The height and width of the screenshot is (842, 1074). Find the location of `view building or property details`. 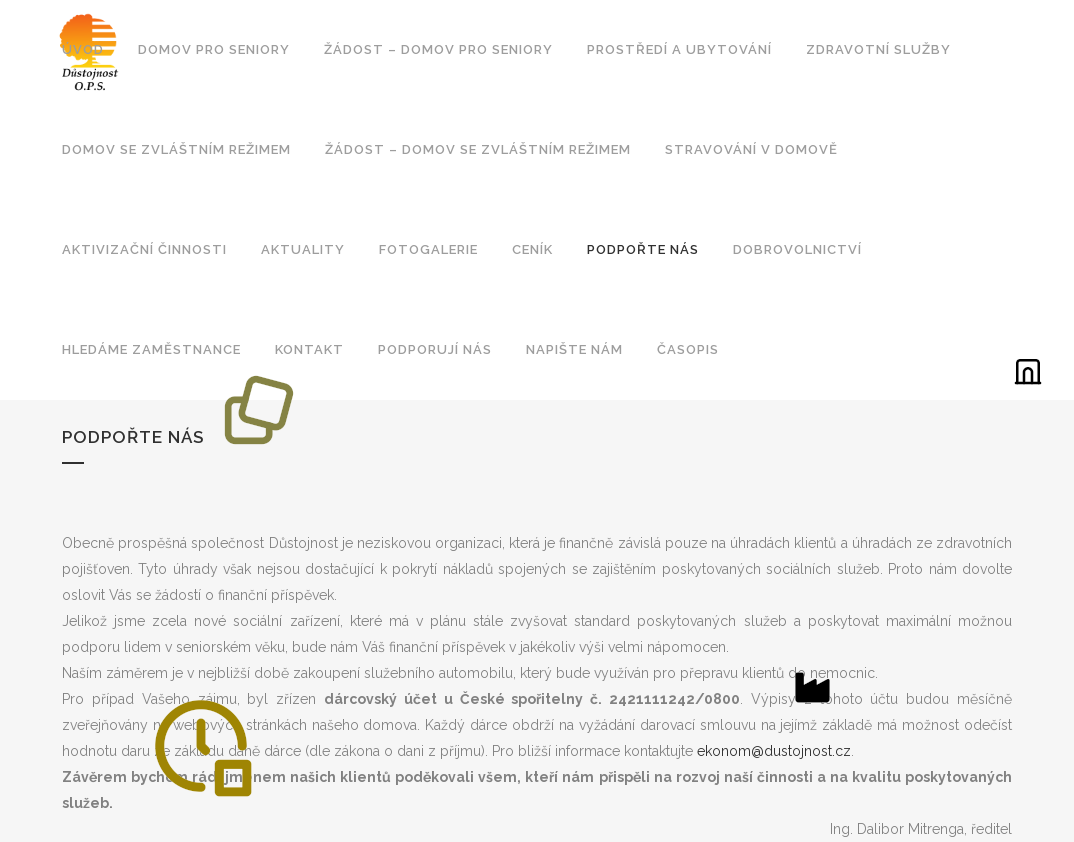

view building or property details is located at coordinates (1028, 371).